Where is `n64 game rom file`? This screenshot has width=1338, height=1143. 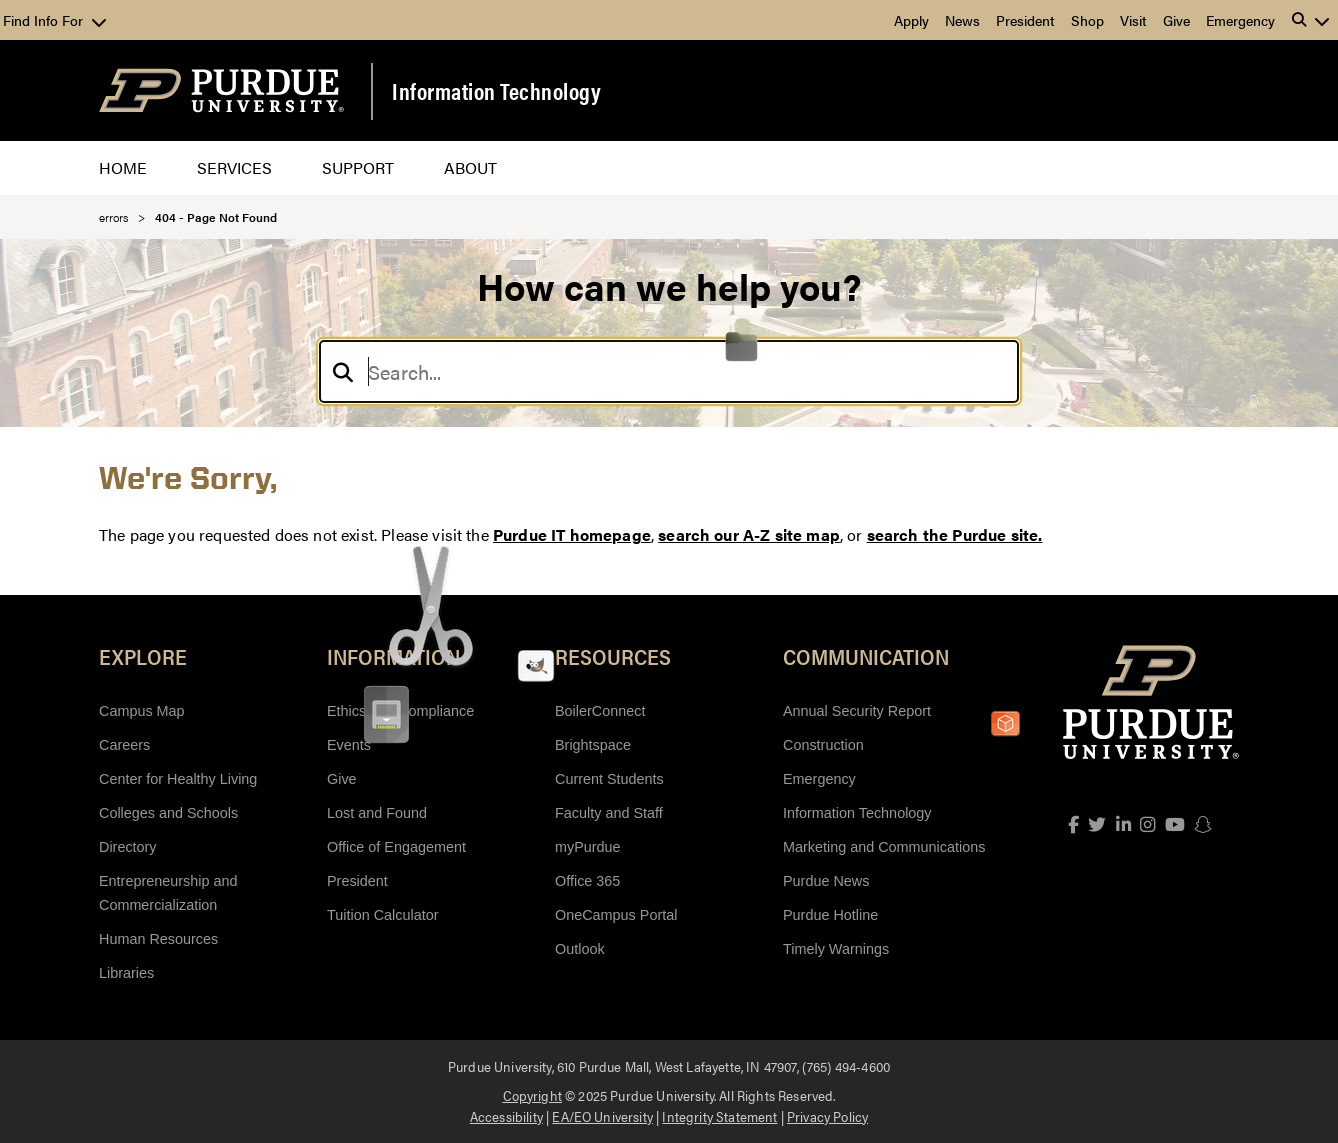
n64 game rom file is located at coordinates (386, 714).